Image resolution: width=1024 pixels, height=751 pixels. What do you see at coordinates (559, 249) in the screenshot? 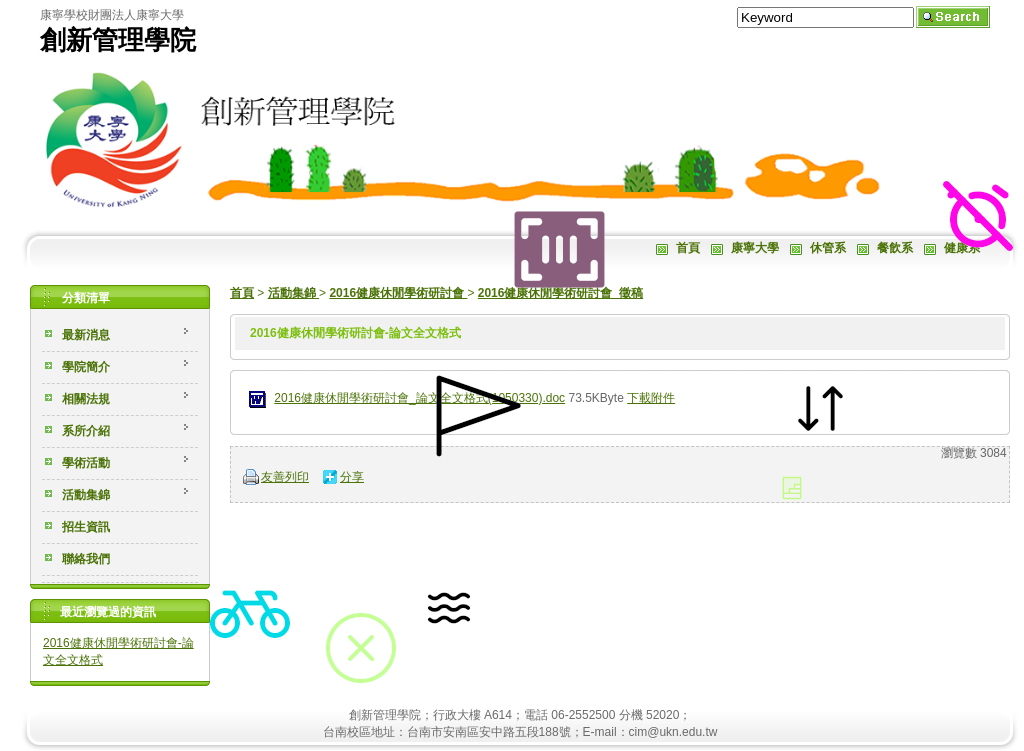
I see `scan a barcode` at bounding box center [559, 249].